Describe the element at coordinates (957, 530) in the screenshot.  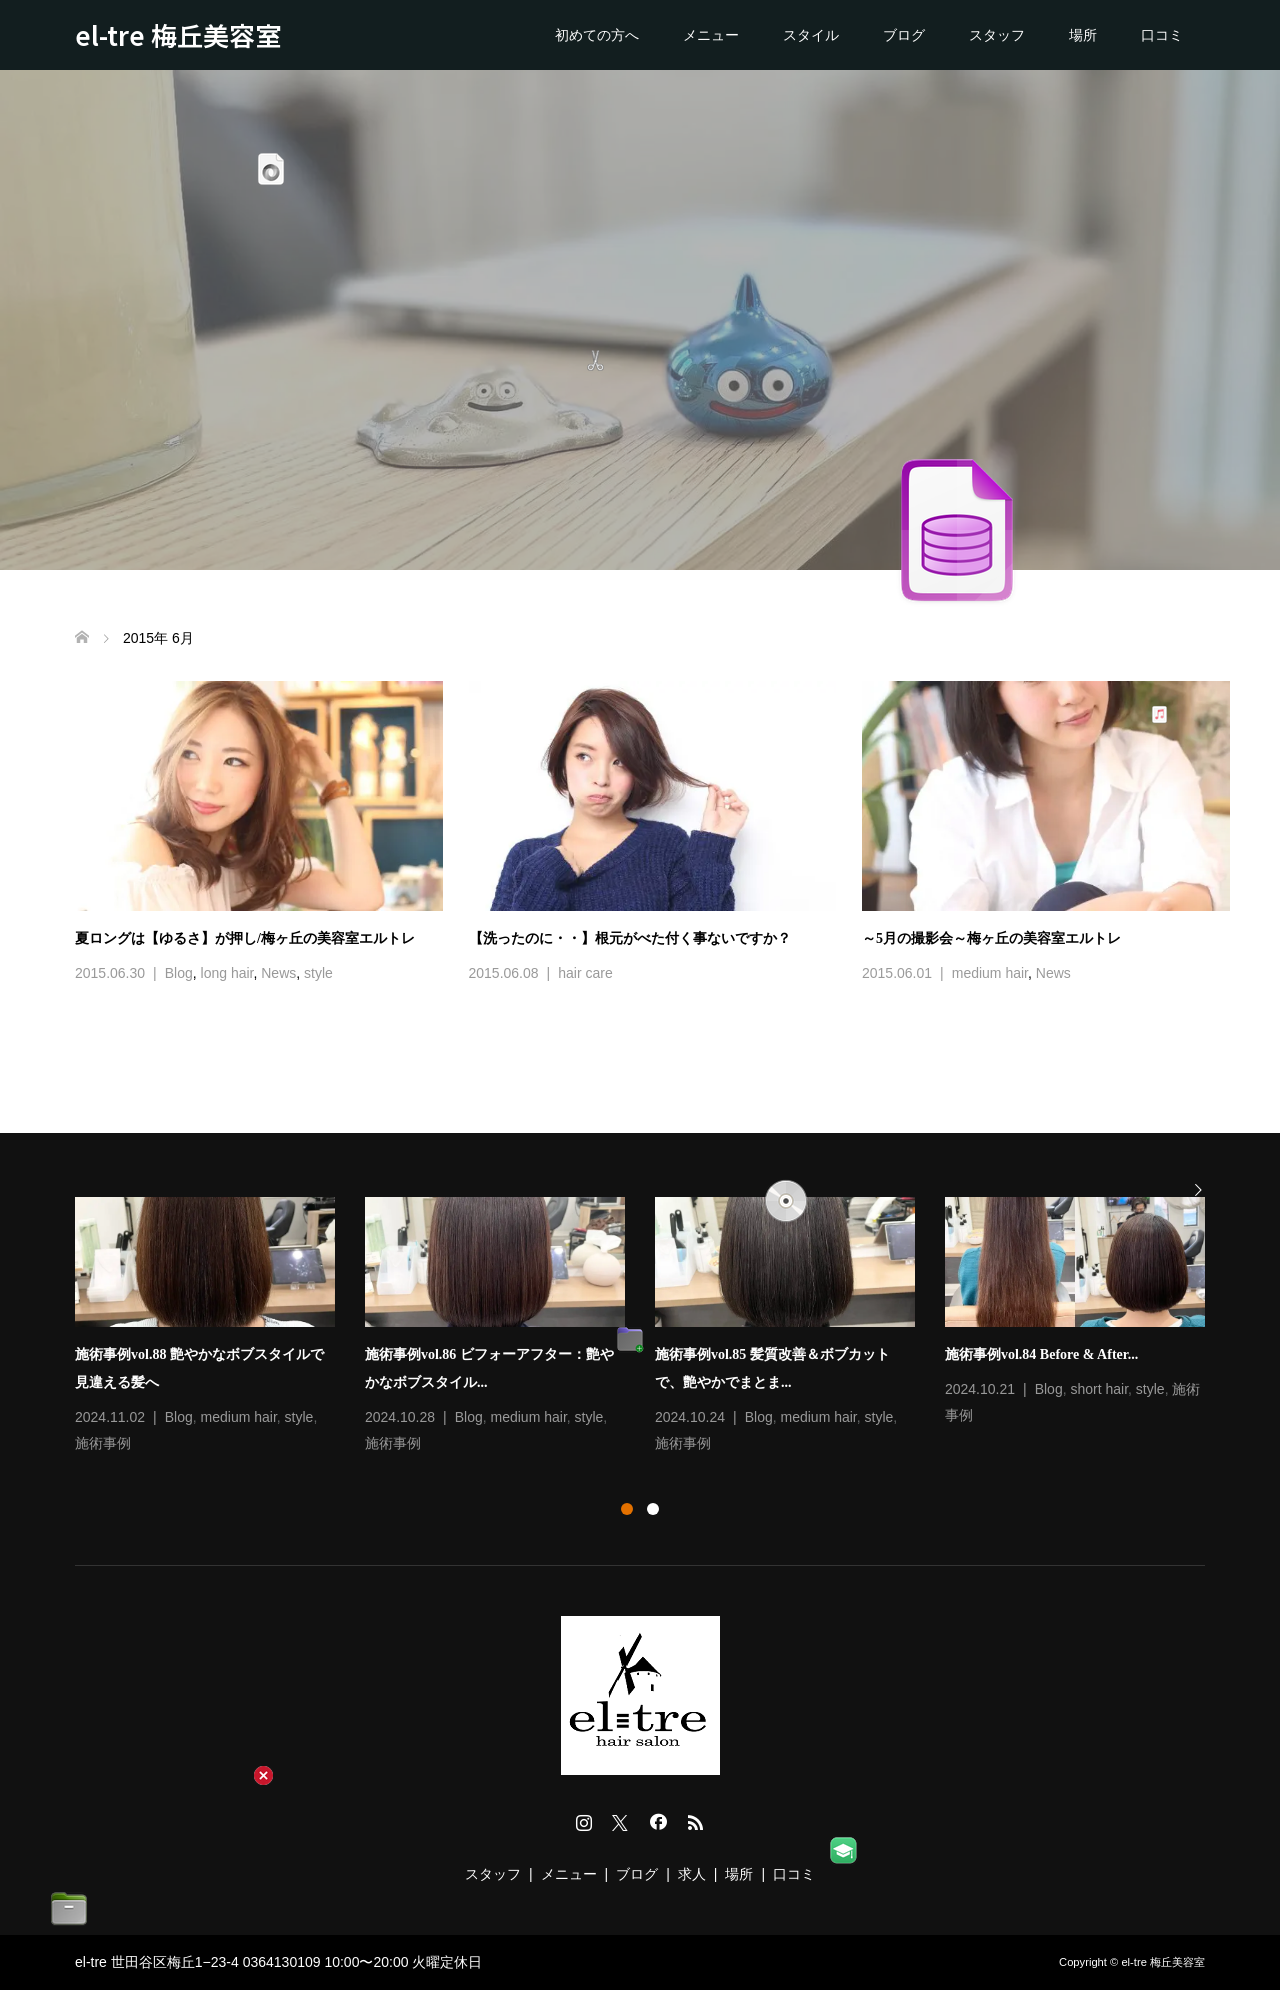
I see `libreoffice base database template file` at that location.